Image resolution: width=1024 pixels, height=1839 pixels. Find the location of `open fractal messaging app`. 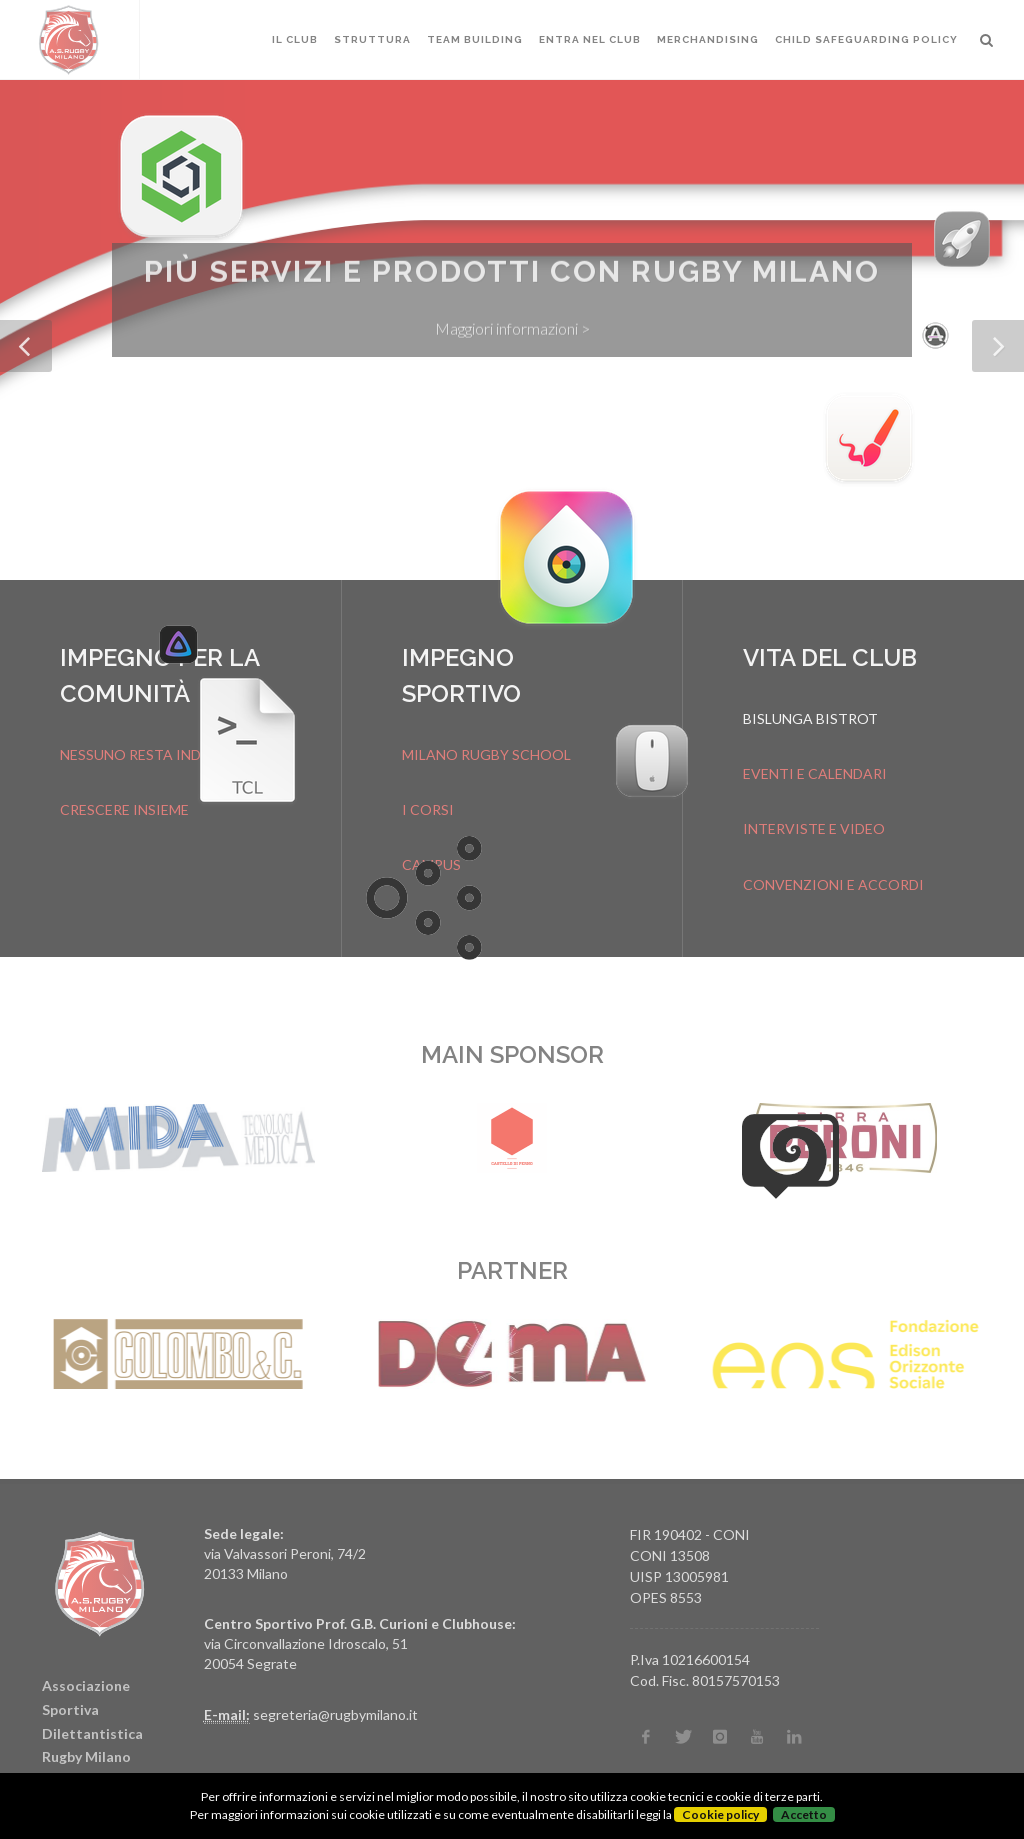

open fractal messaging app is located at coordinates (790, 1156).